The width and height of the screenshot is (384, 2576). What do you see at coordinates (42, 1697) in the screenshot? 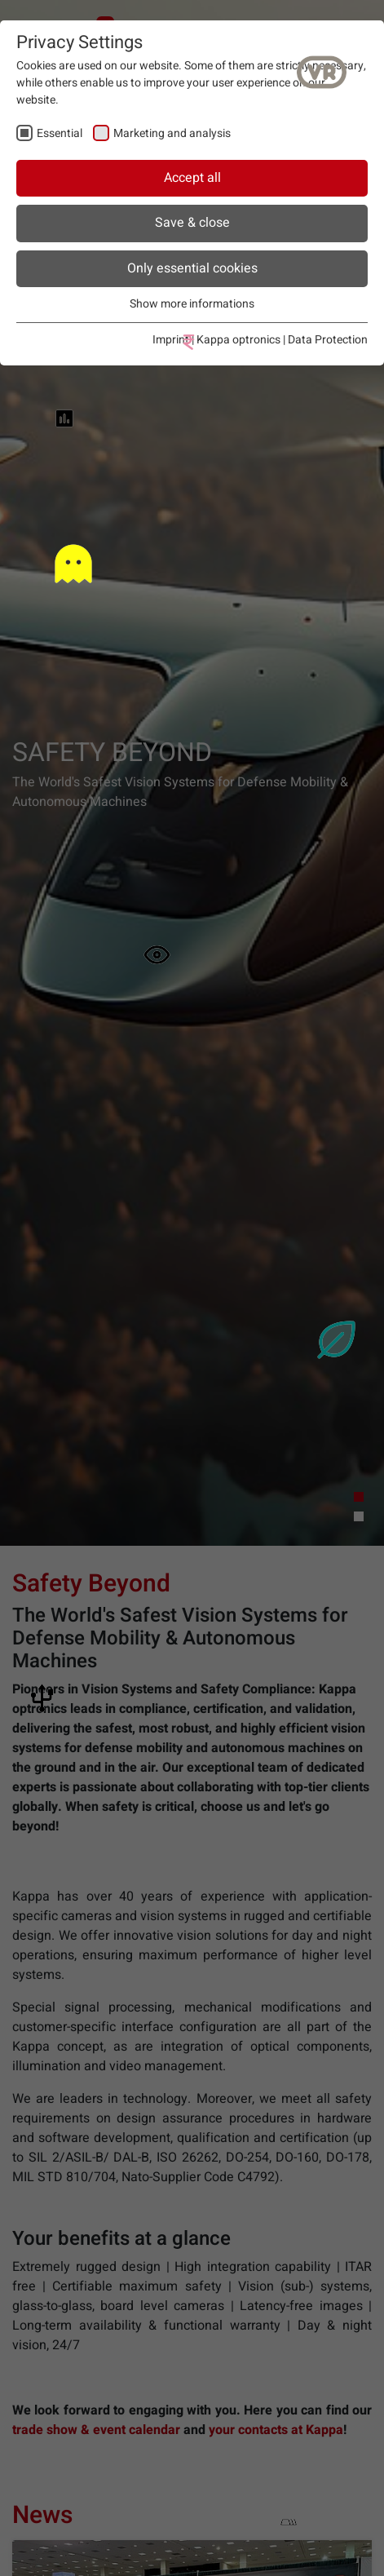
I see `indicates USB connection available` at bounding box center [42, 1697].